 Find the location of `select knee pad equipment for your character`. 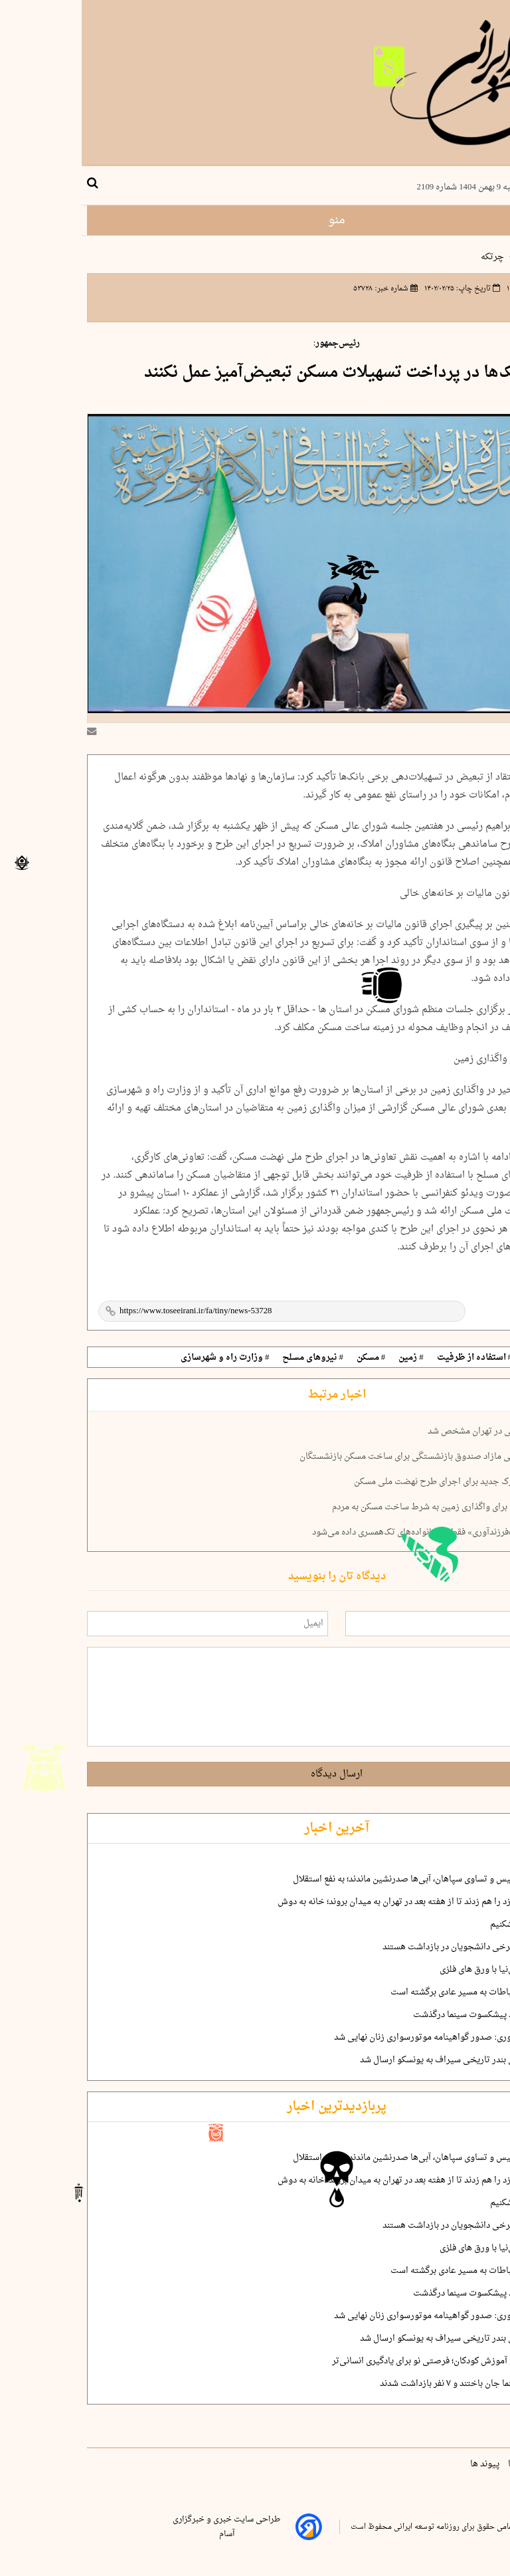

select knee pad equipment for your character is located at coordinates (381, 985).